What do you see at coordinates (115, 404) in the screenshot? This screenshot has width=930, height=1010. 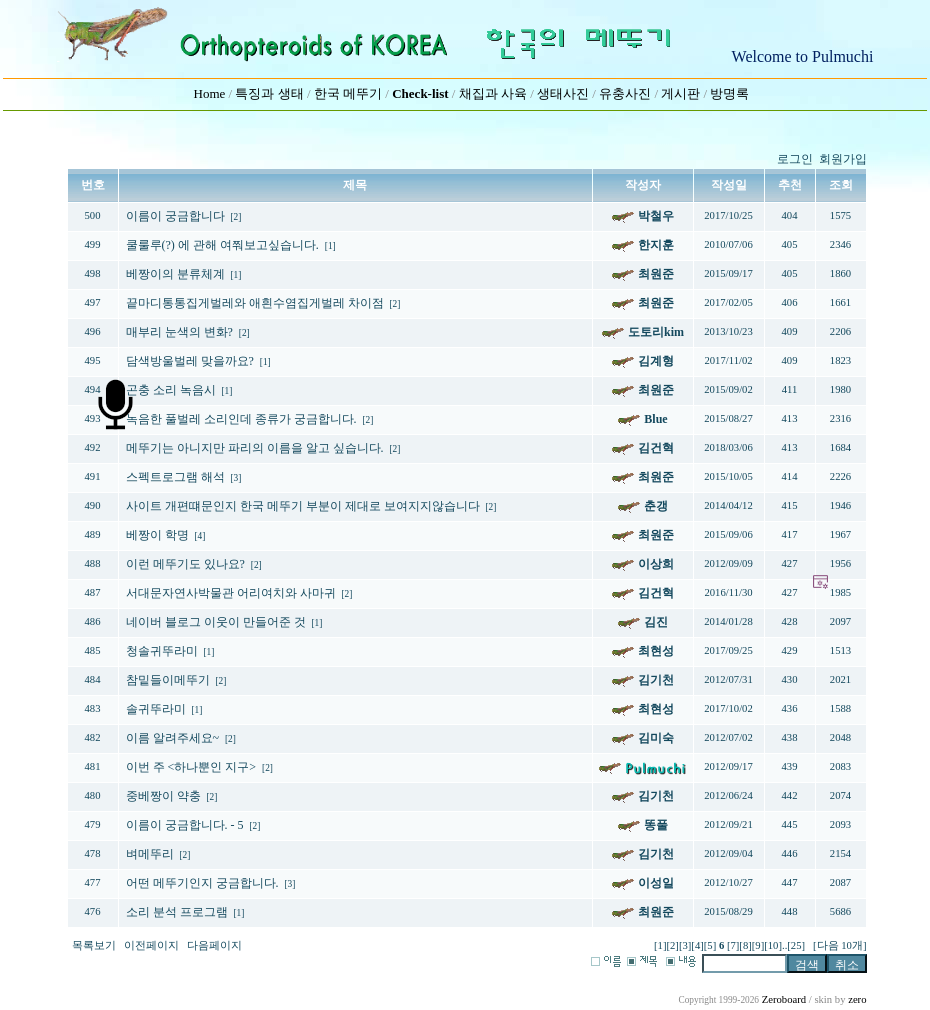 I see `tap to start voice input` at bounding box center [115, 404].